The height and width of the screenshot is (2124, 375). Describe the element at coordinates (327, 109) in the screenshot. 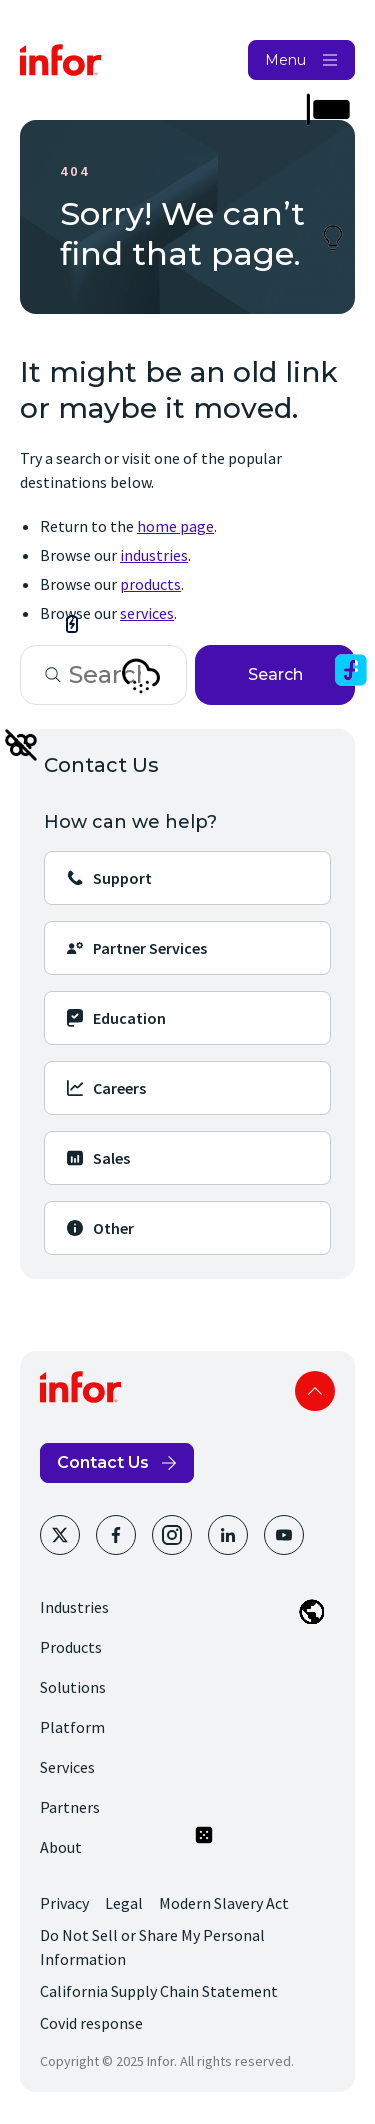

I see `align content to the left edge` at that location.